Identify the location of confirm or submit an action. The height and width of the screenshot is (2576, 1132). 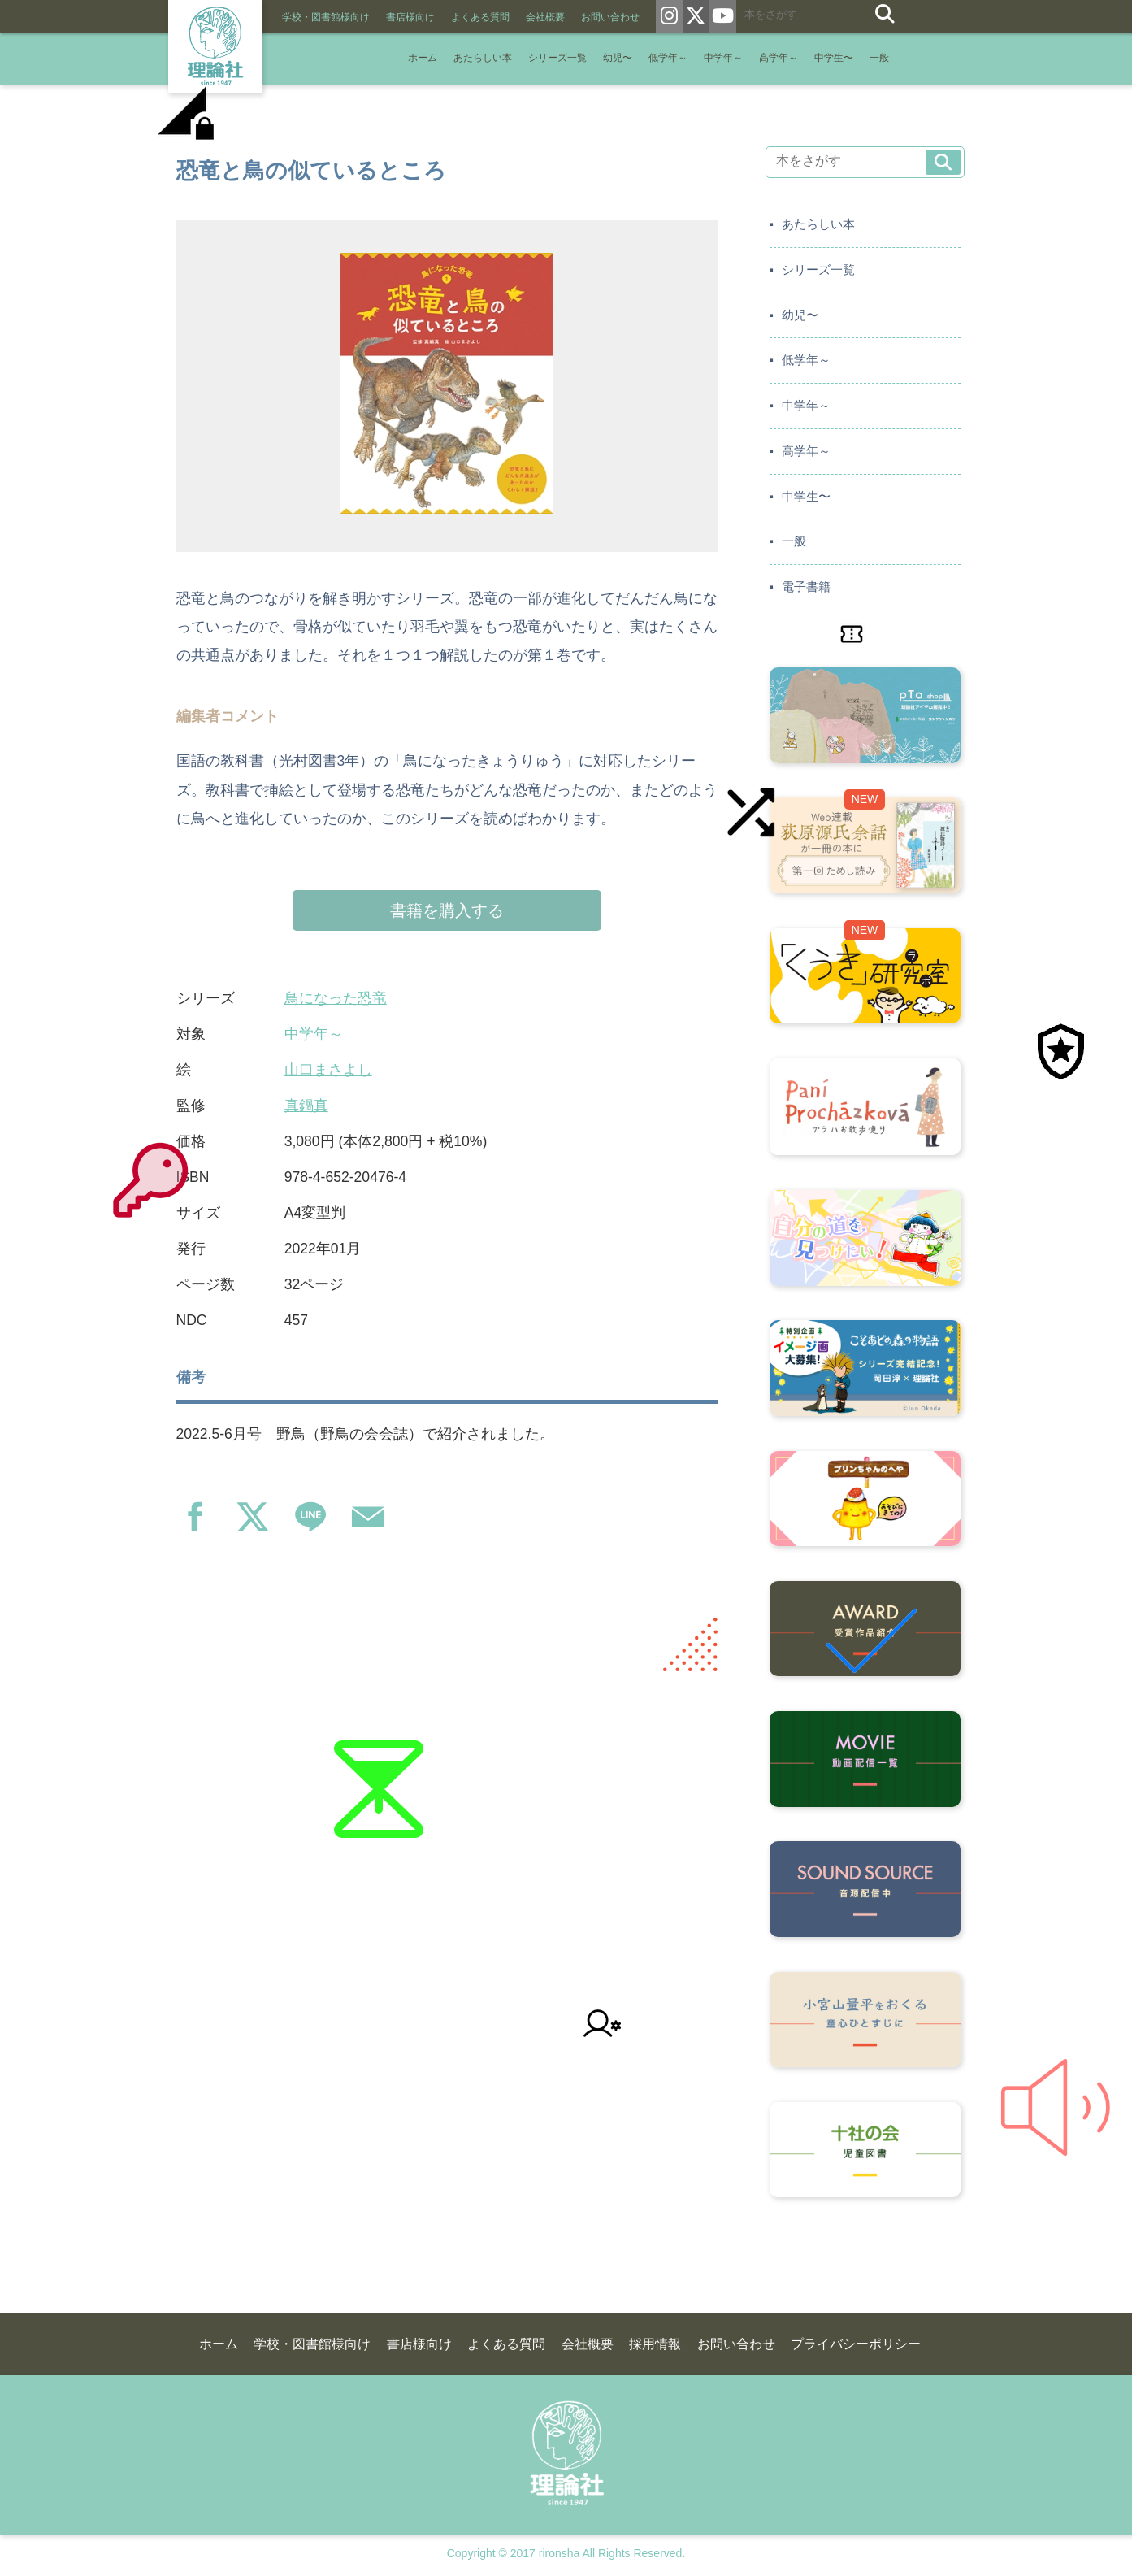
(870, 1637).